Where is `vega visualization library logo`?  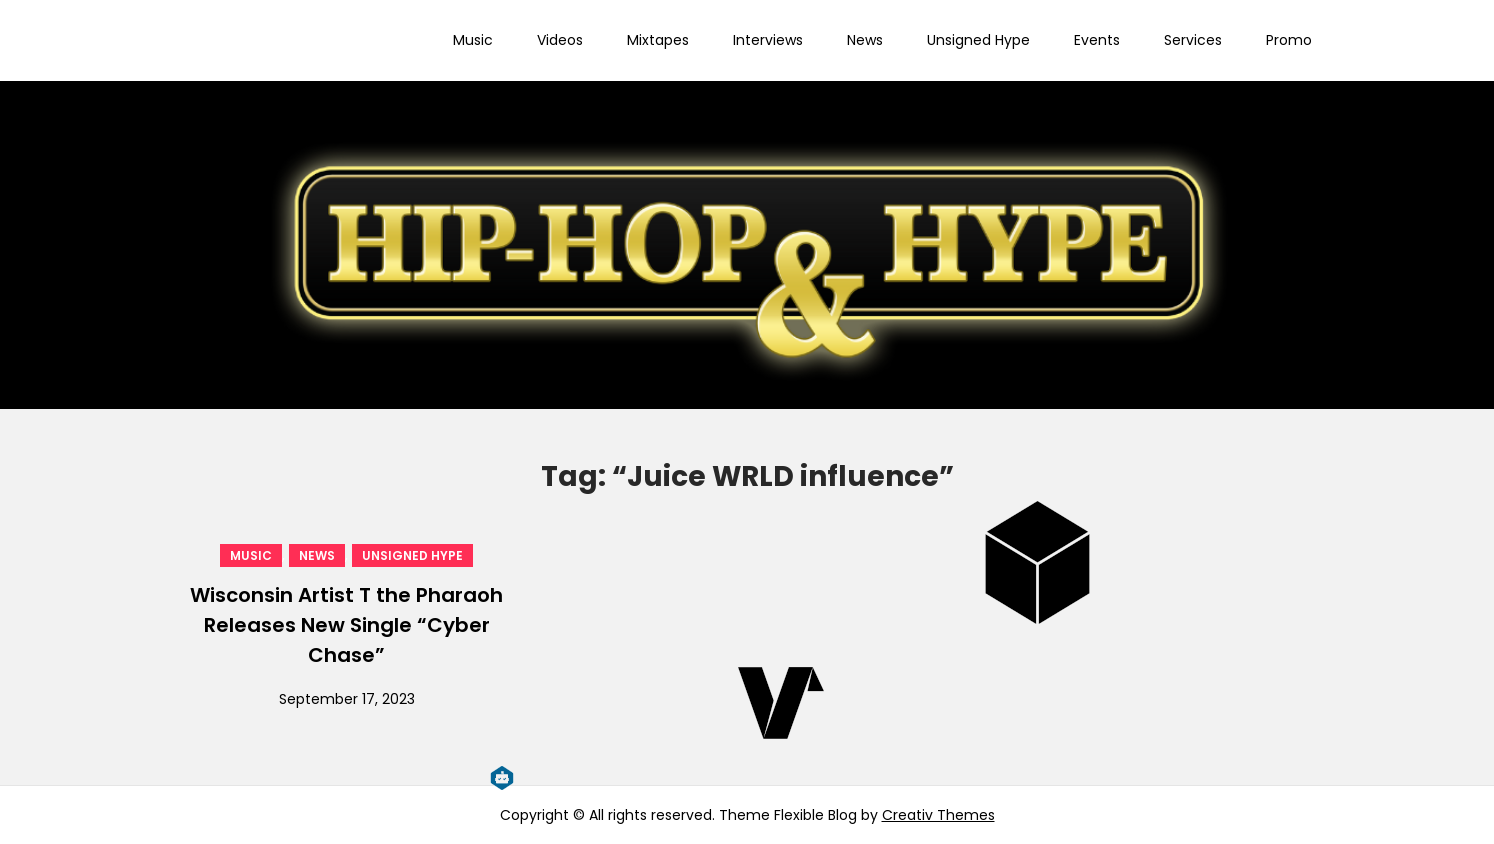
vega visualization library logo is located at coordinates (781, 703).